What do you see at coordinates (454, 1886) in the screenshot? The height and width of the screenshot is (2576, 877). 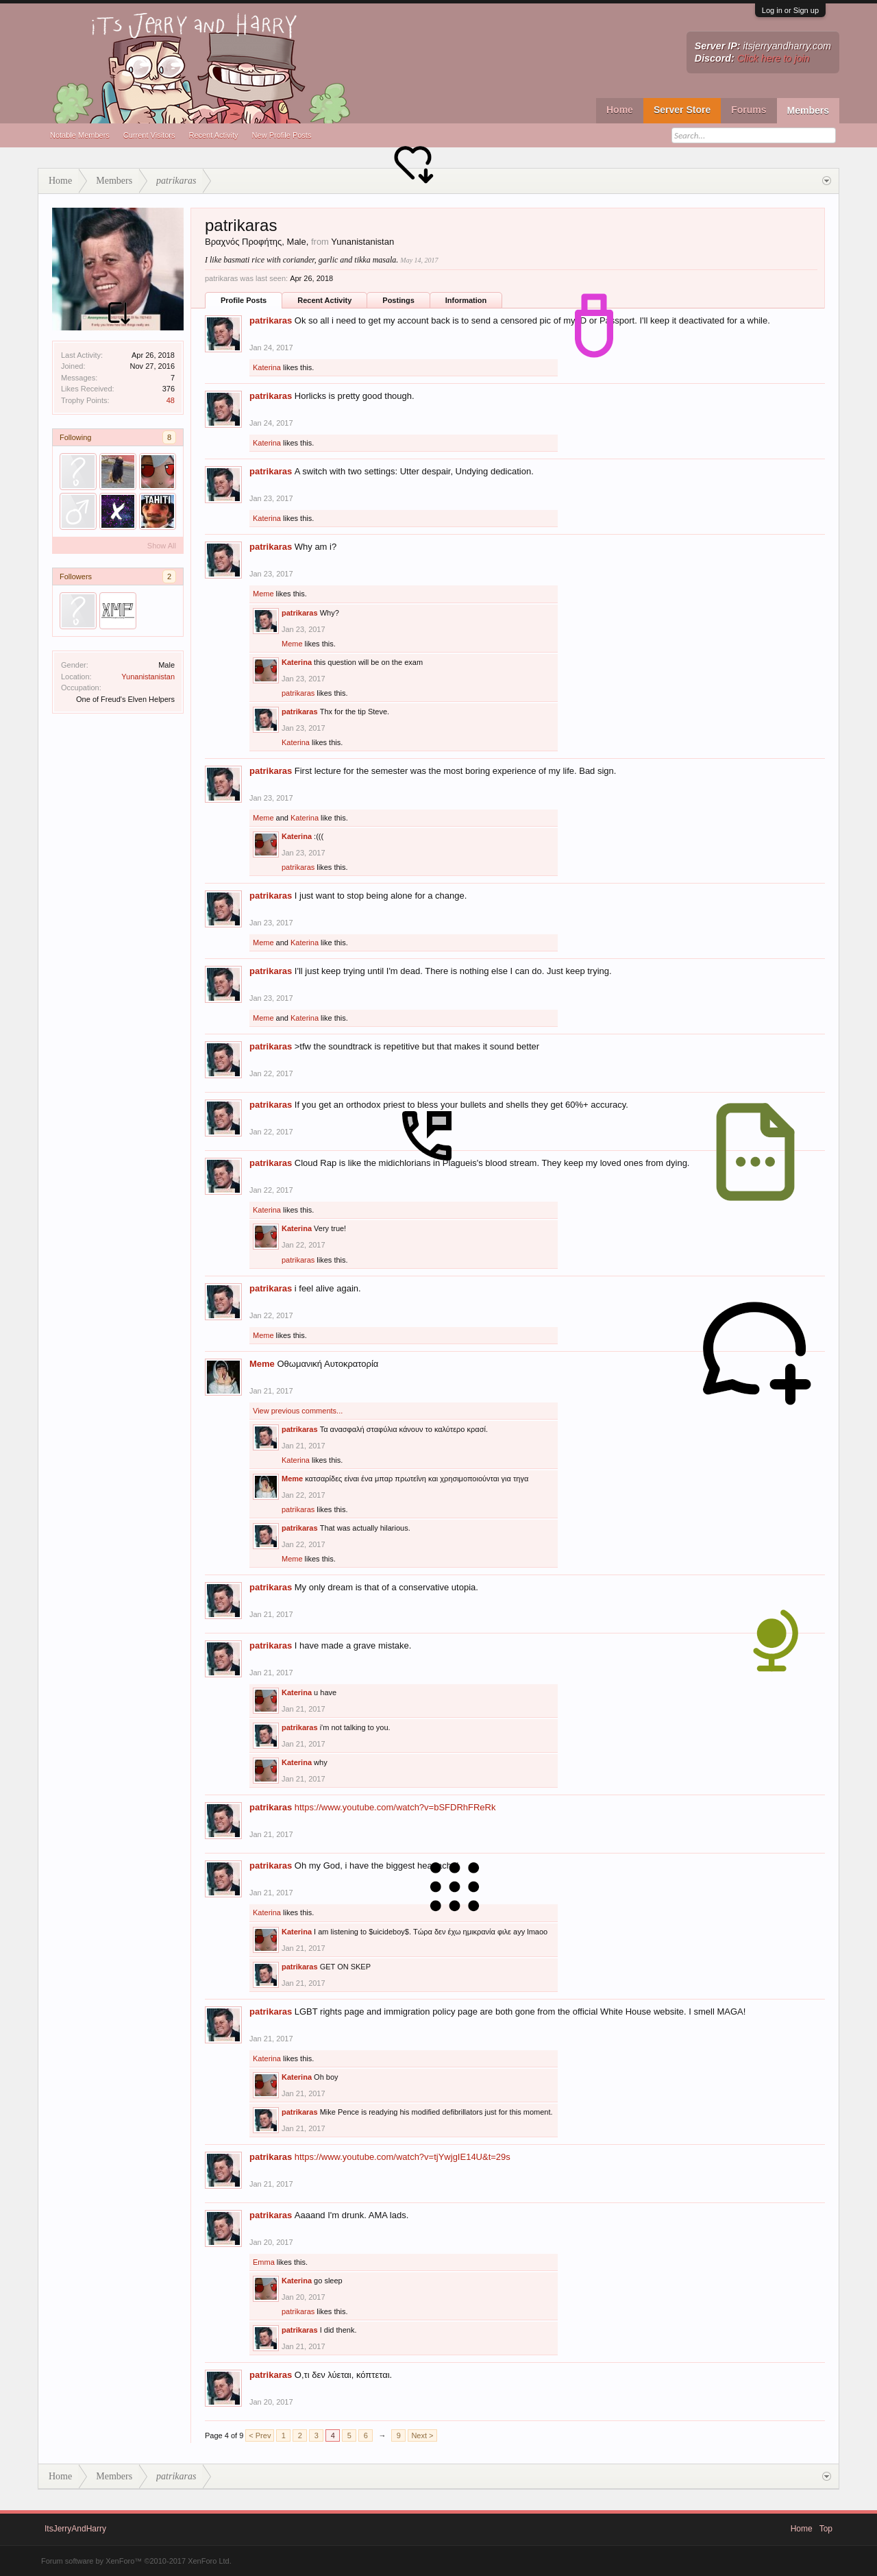 I see `open app drawer or launcher` at bounding box center [454, 1886].